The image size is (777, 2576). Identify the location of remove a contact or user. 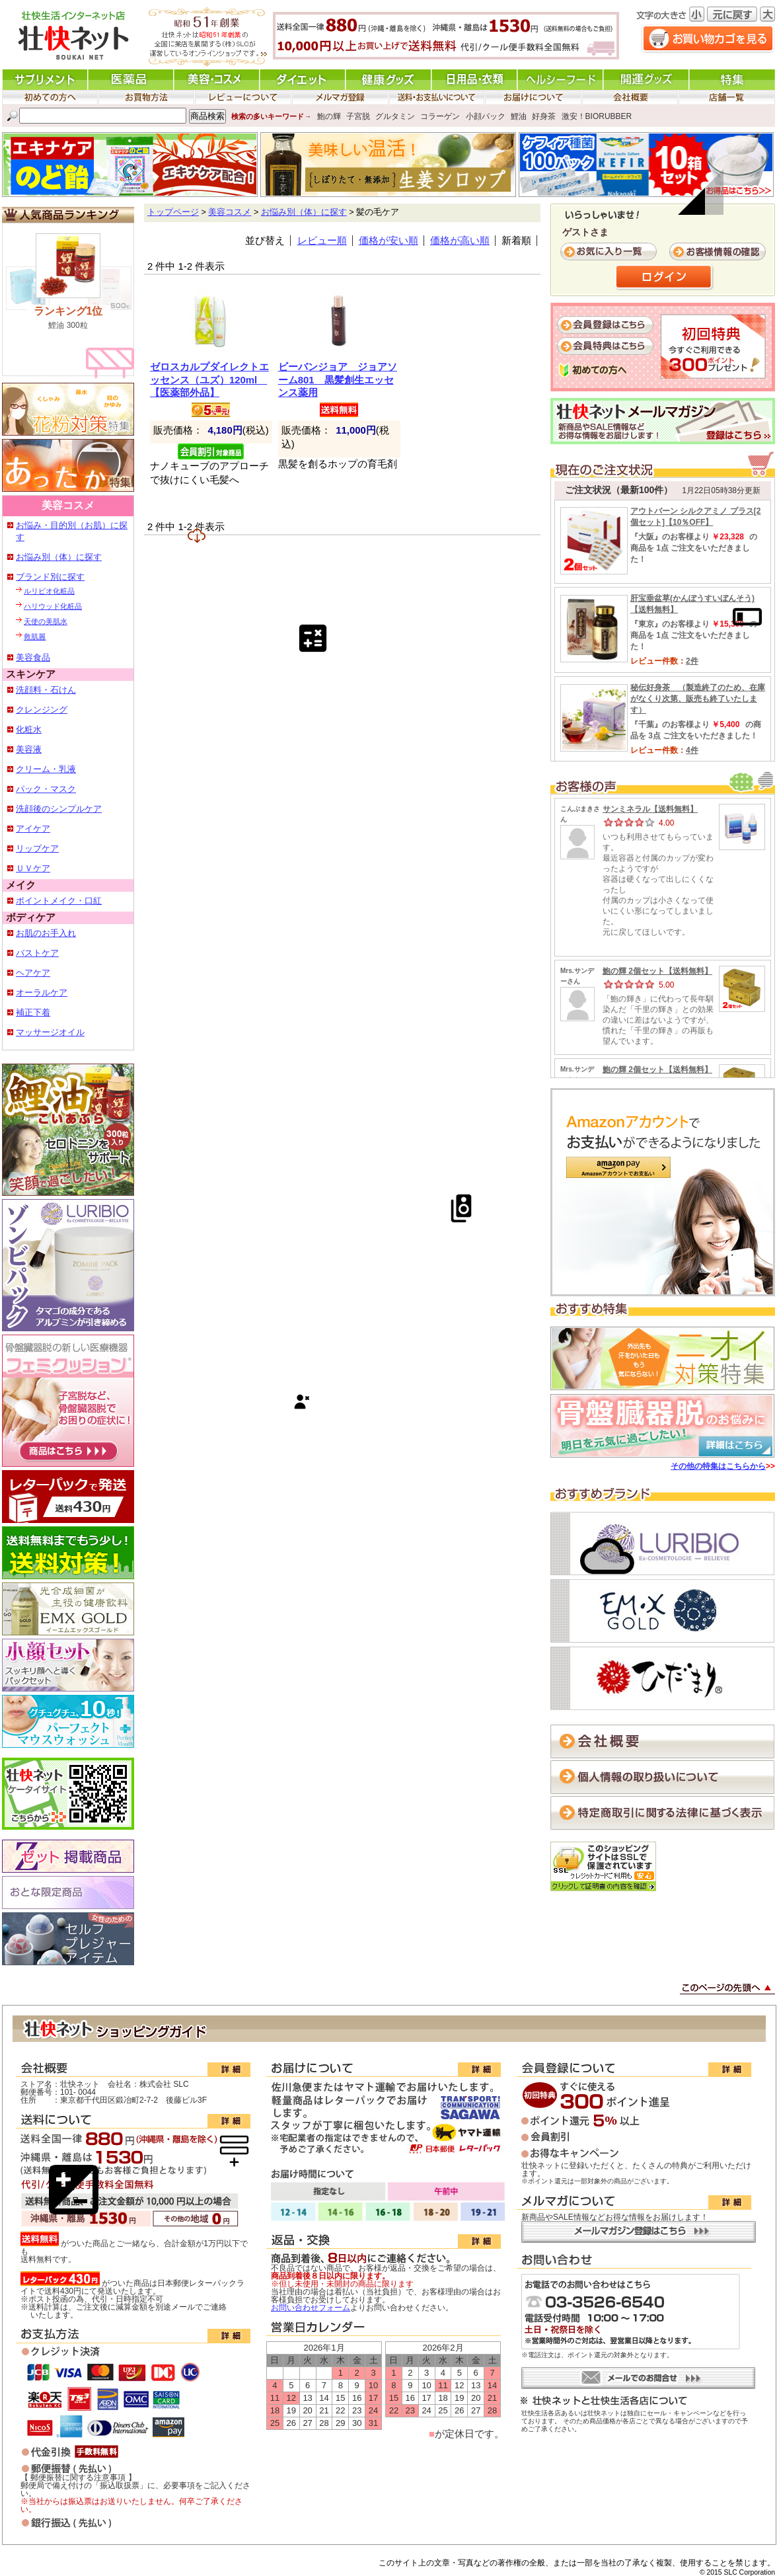
(301, 1401).